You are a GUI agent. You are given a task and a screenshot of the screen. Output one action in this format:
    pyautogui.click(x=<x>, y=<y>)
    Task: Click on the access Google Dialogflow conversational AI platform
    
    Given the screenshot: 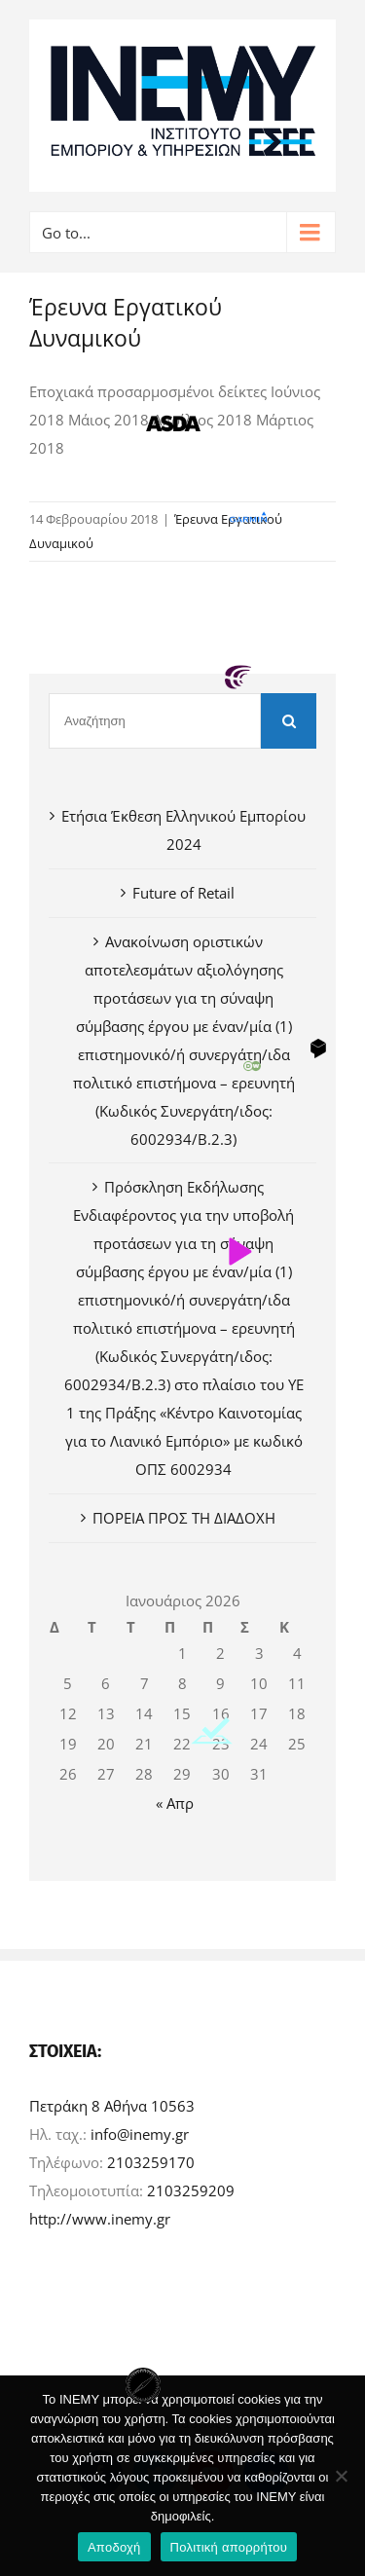 What is the action you would take?
    pyautogui.click(x=318, y=1049)
    